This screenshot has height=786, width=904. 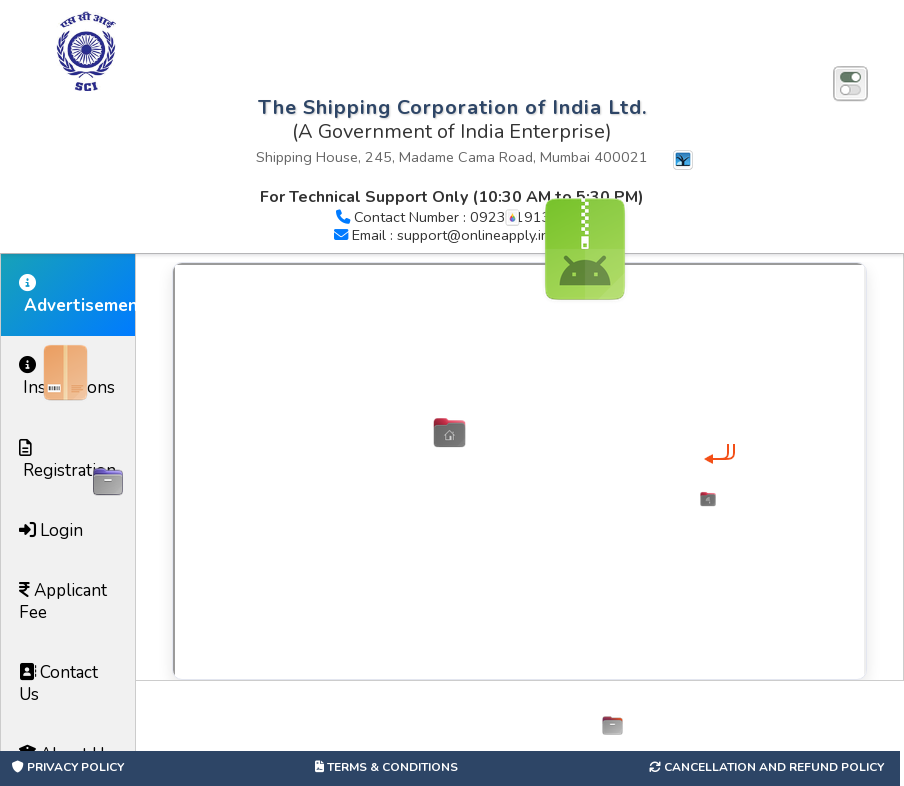 What do you see at coordinates (708, 499) in the screenshot?
I see `open insync cloud sync folder` at bounding box center [708, 499].